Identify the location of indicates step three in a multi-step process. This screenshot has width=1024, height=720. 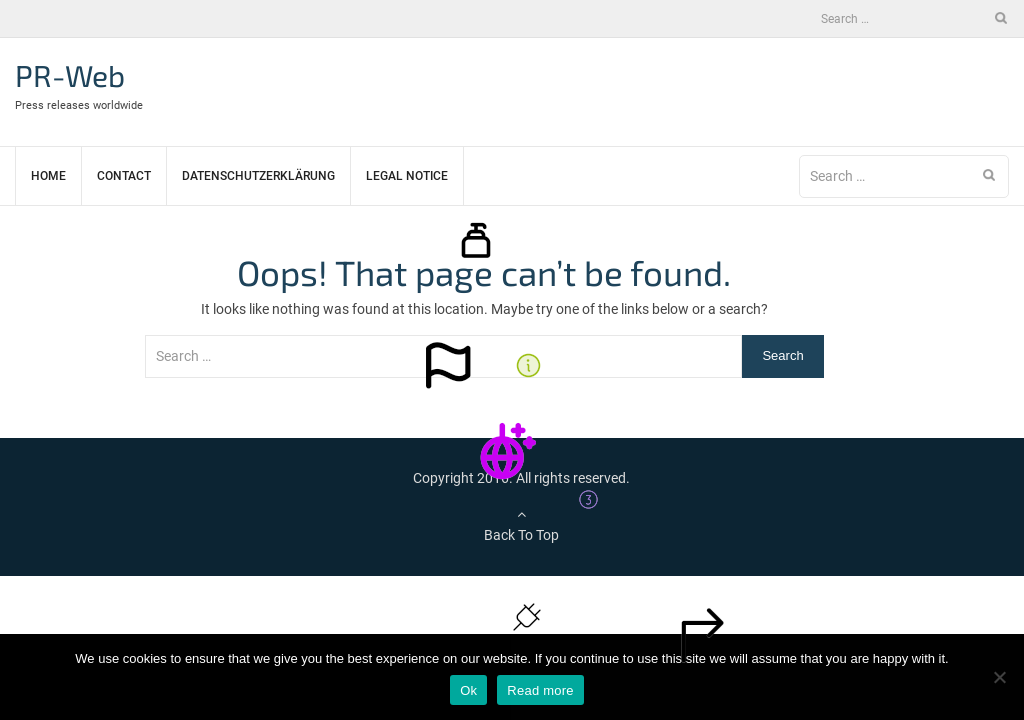
(588, 499).